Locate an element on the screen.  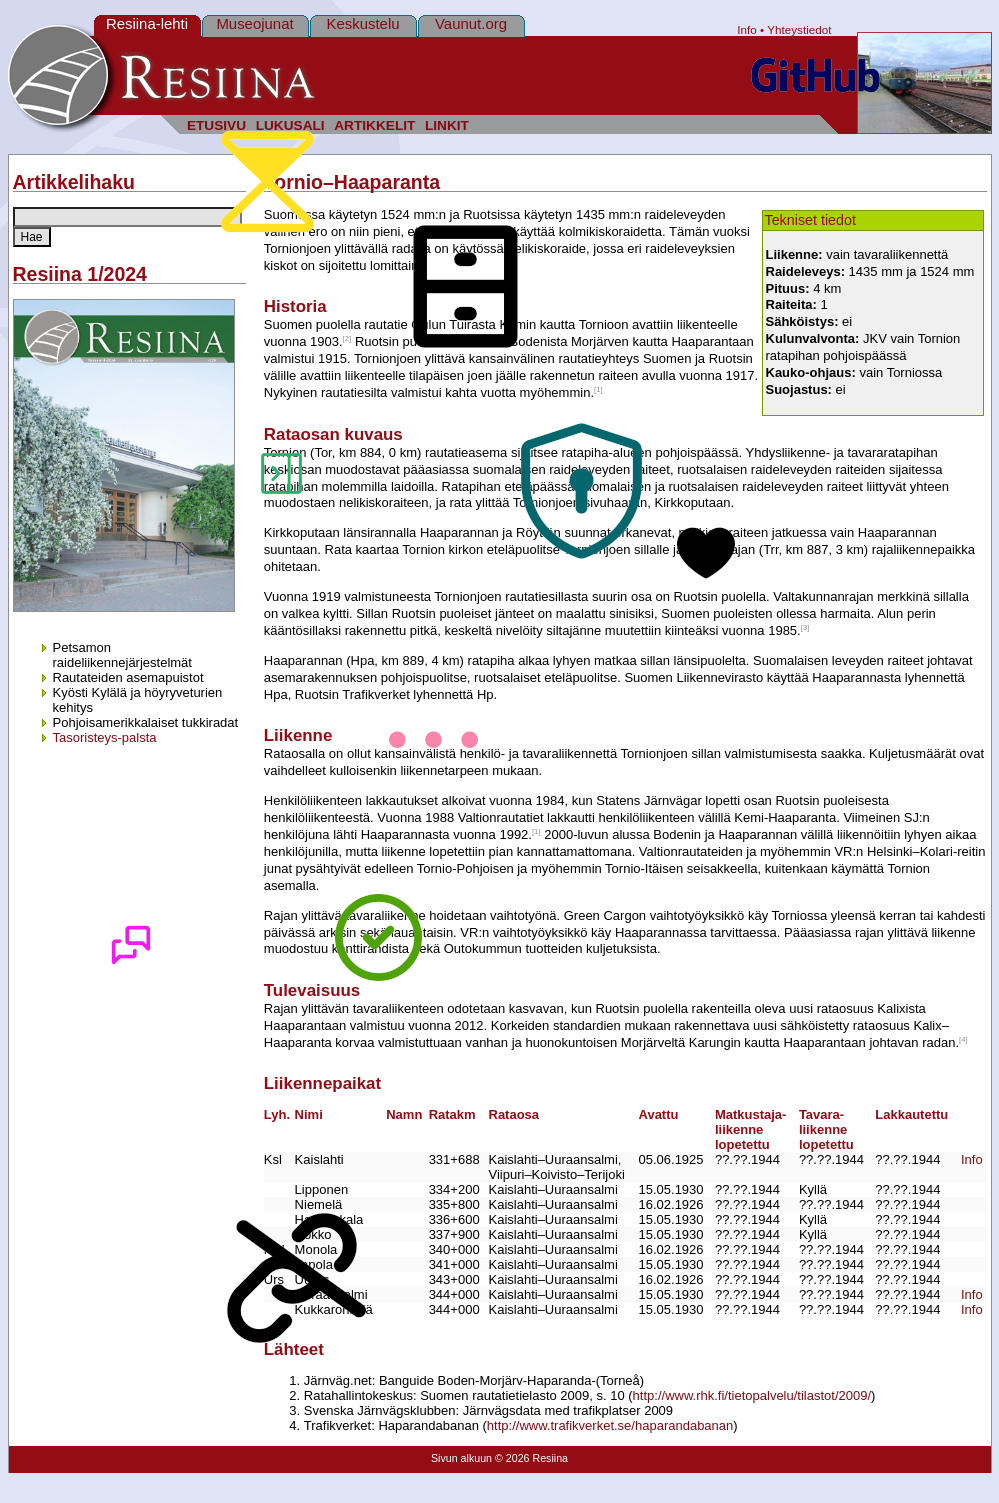
access more options or actions is located at coordinates (433, 742).